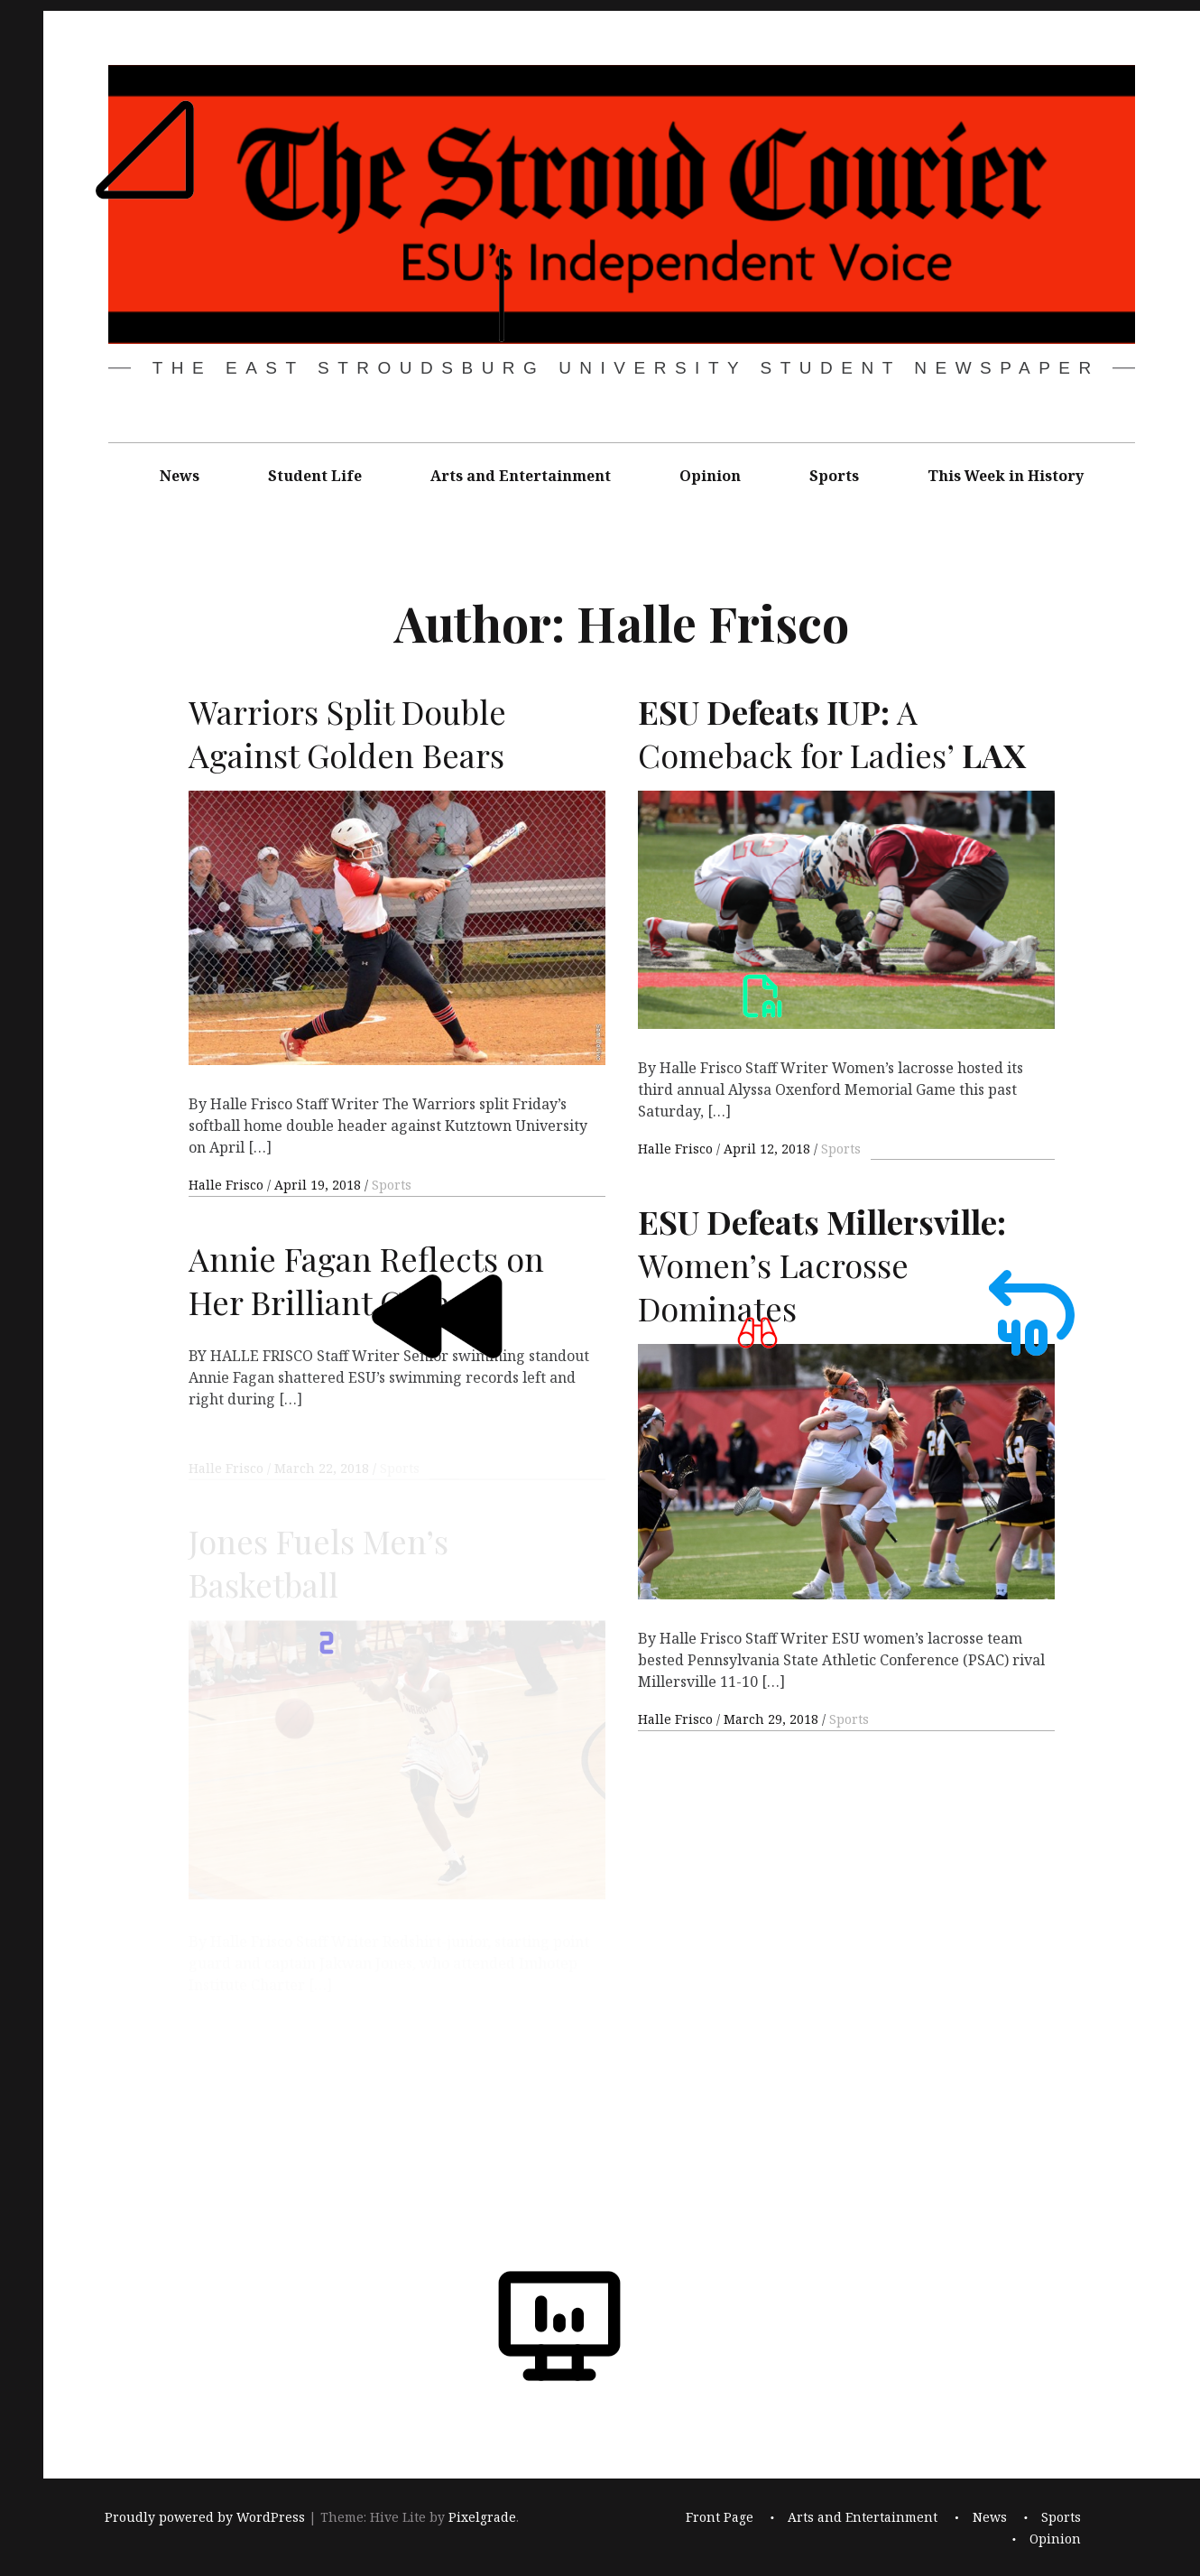 This screenshot has height=2576, width=1200. I want to click on search or explore content, so click(757, 1332).